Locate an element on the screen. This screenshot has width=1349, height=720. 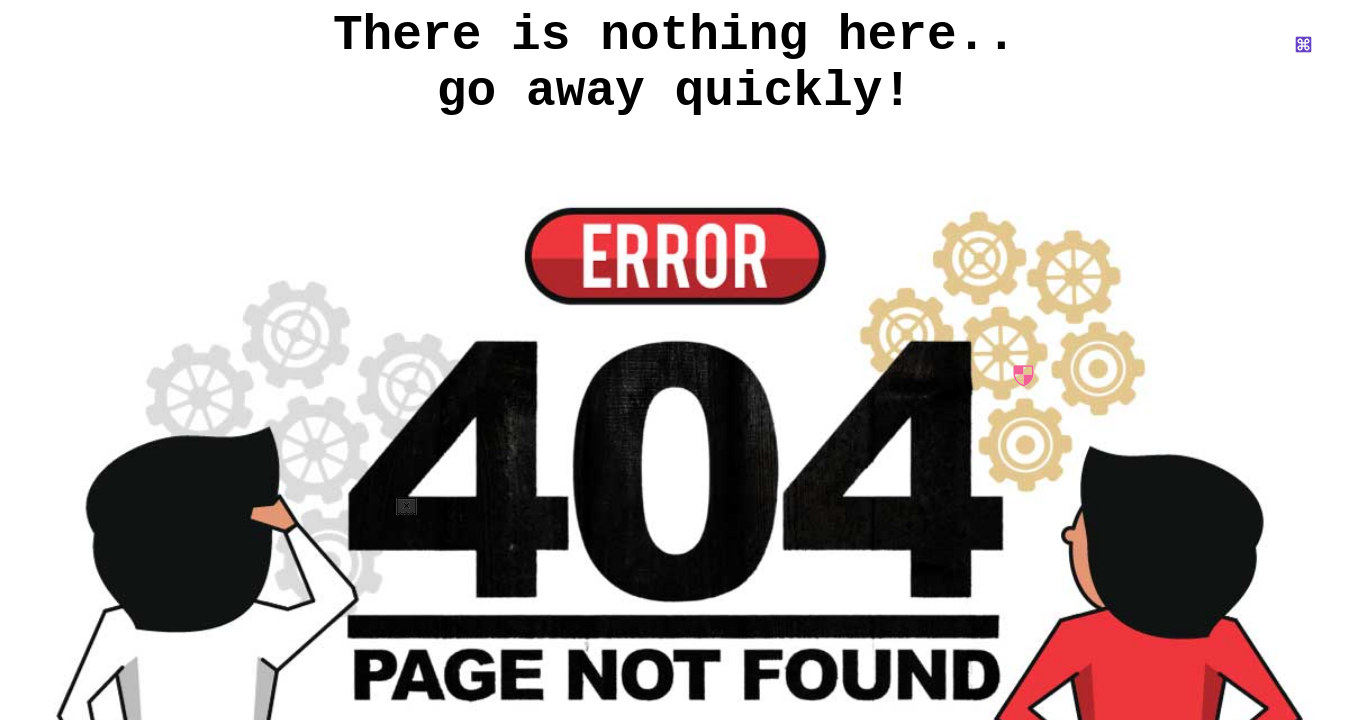
command key modifier for keyboard shortcuts is located at coordinates (1303, 44).